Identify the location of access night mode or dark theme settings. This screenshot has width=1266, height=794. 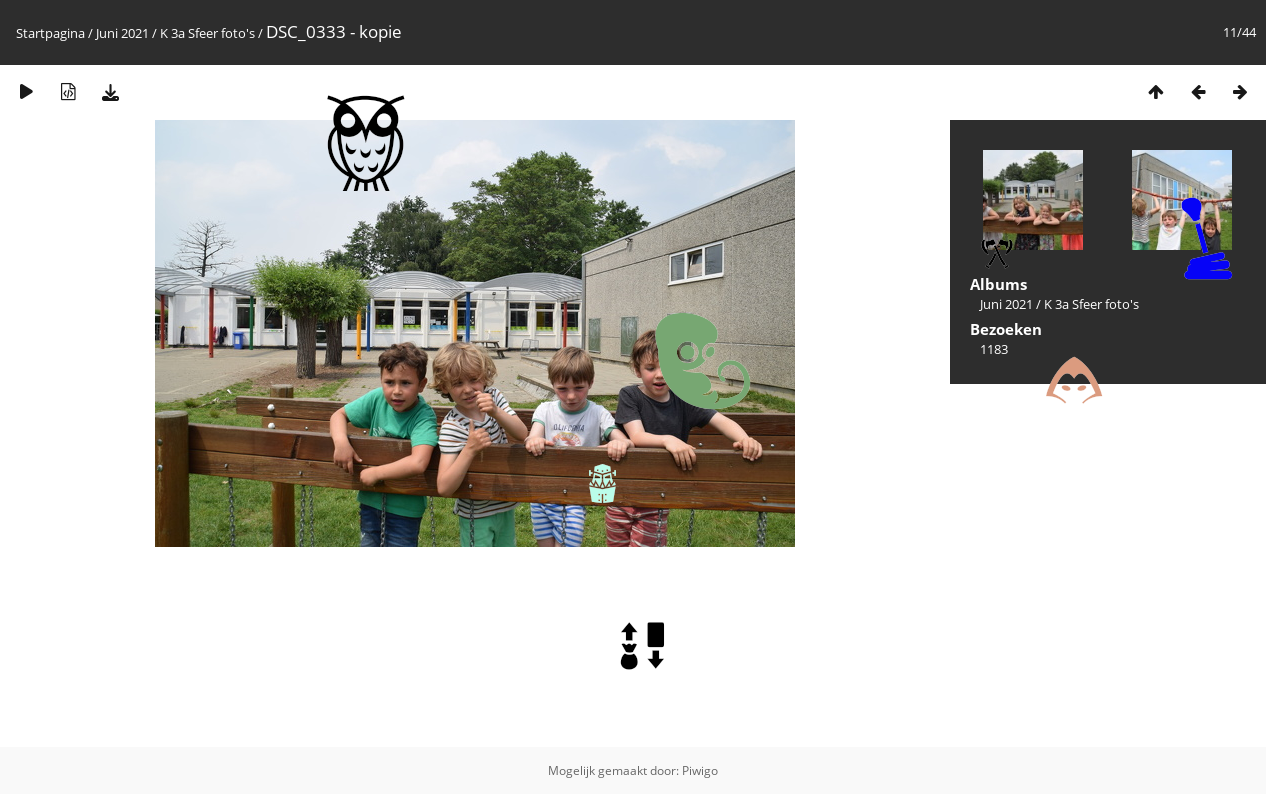
(365, 143).